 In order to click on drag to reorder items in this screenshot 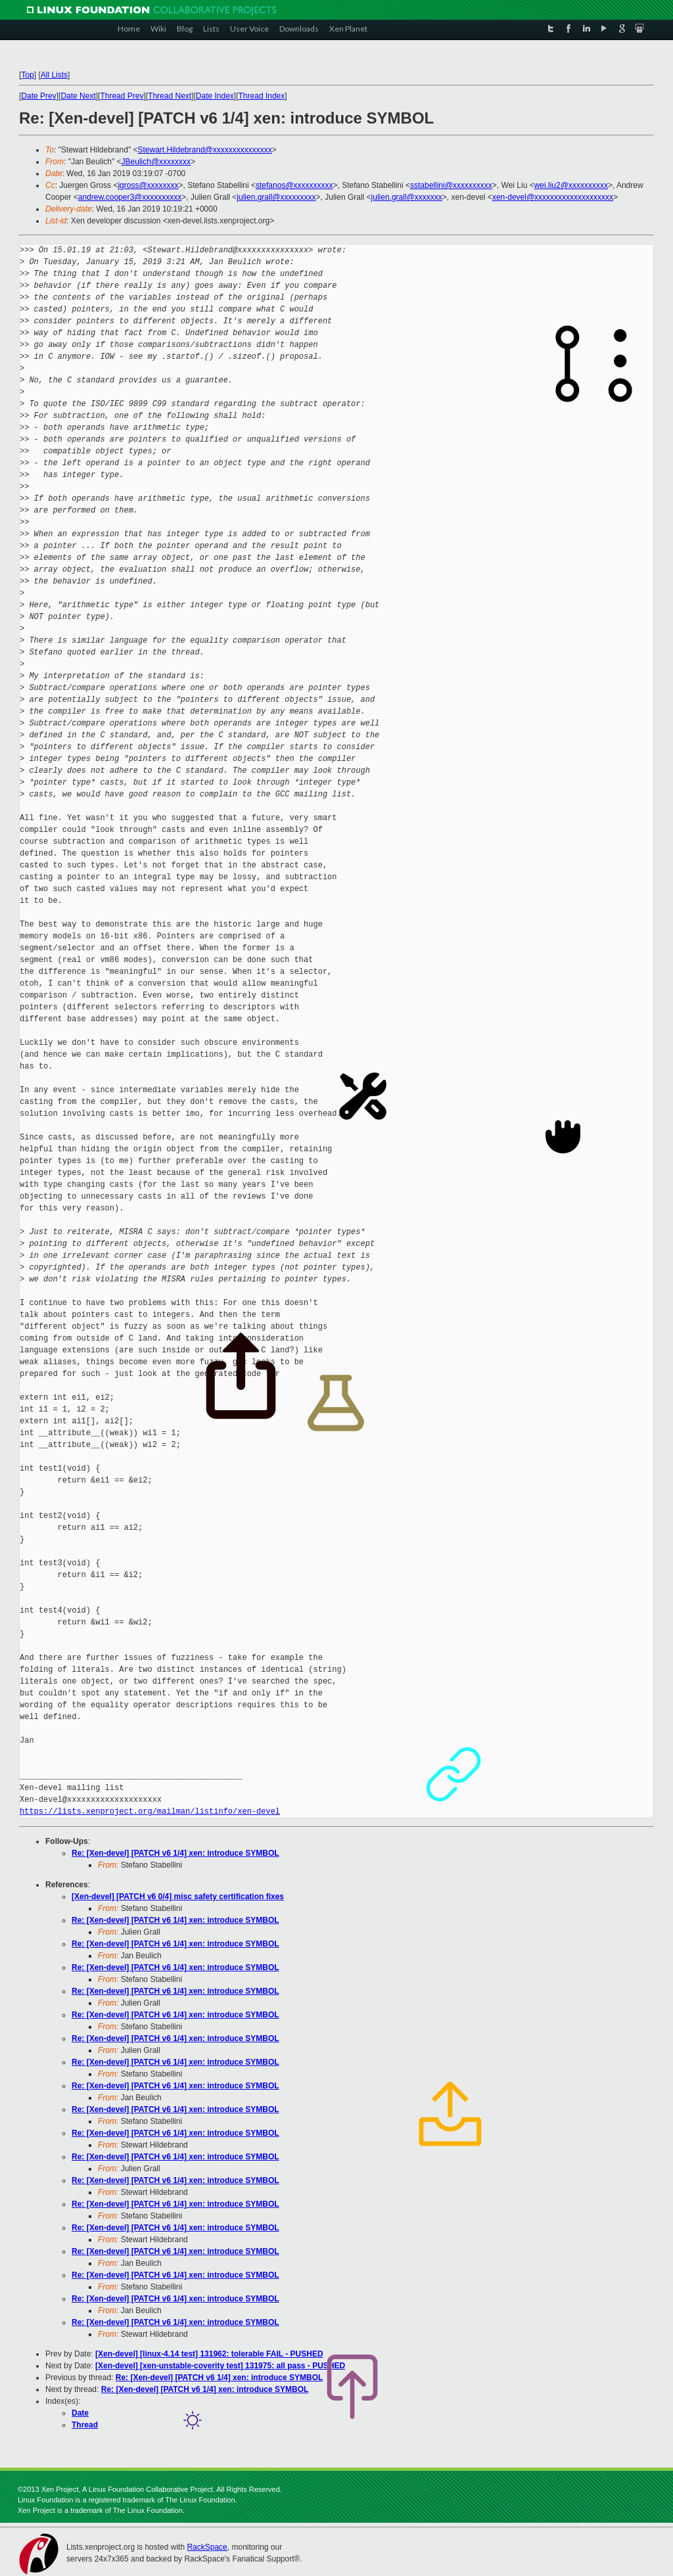, I will do `click(563, 1131)`.